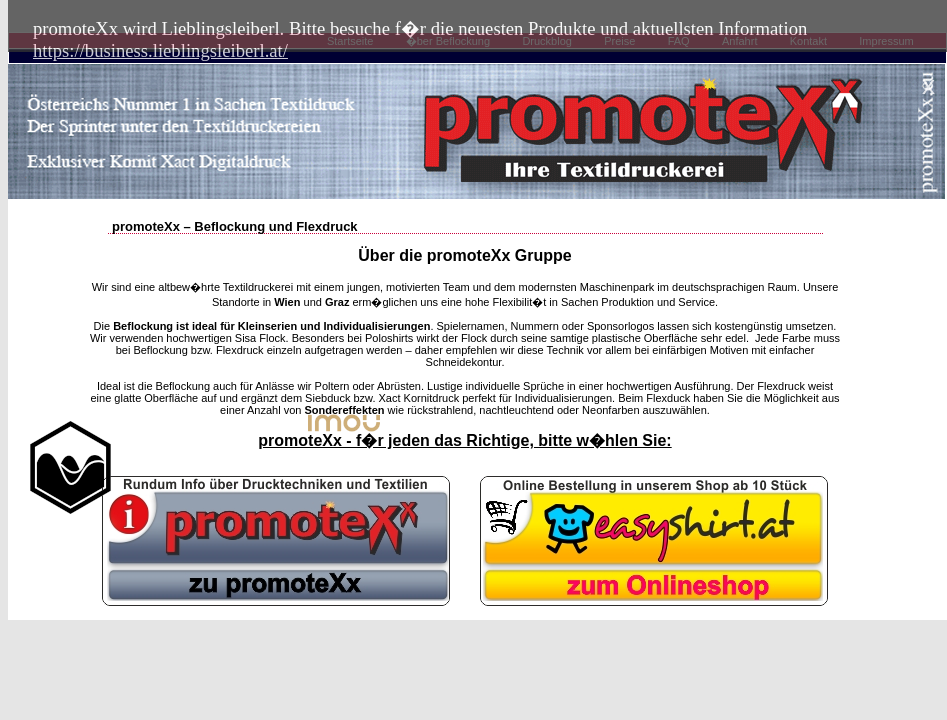 The width and height of the screenshot is (947, 720). What do you see at coordinates (344, 423) in the screenshot?
I see `open the imou smart home camera app` at bounding box center [344, 423].